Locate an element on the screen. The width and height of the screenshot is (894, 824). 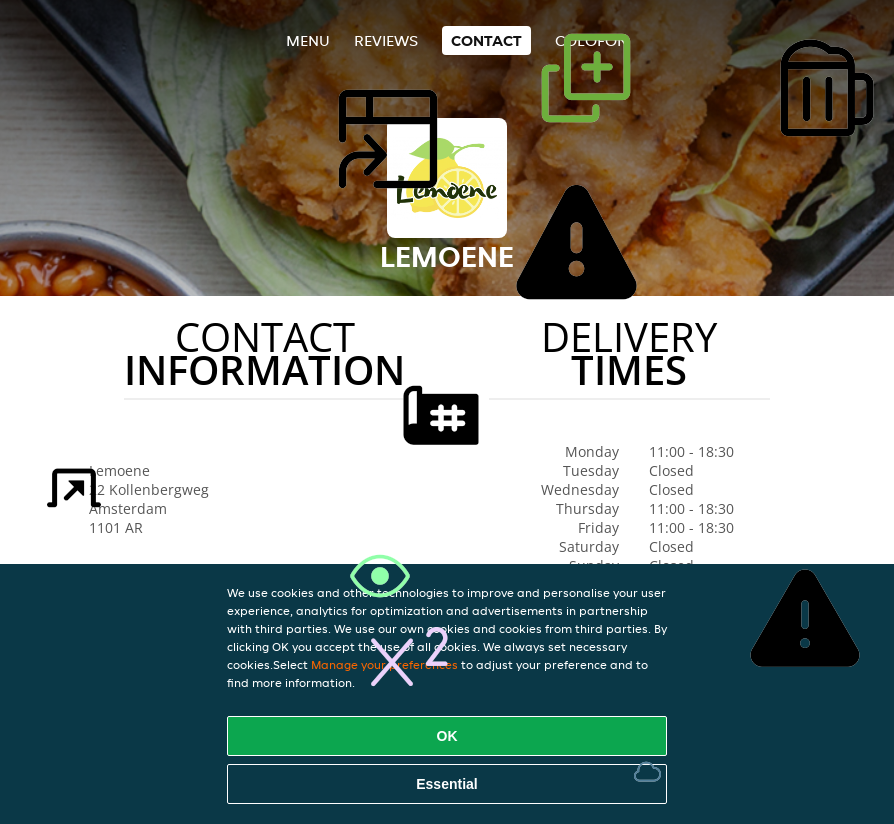
view project blueprints or technical documents is located at coordinates (441, 418).